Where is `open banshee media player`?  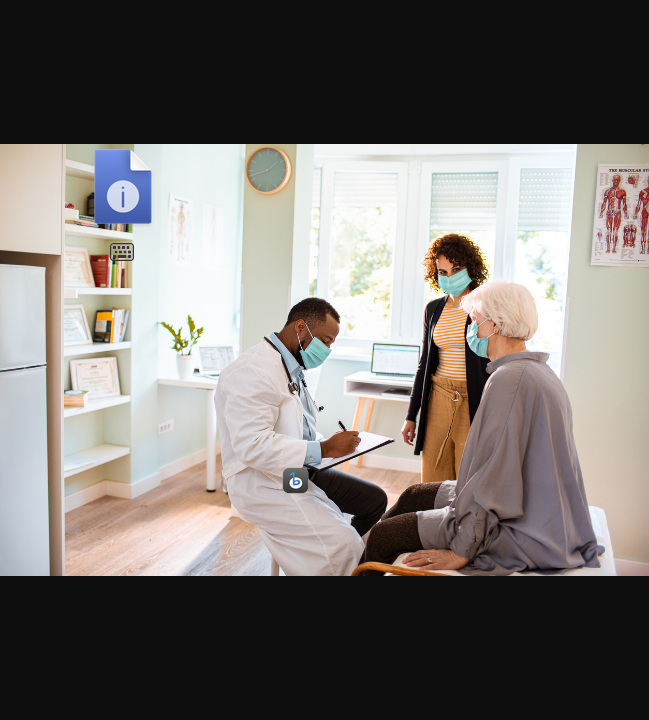
open banshee media player is located at coordinates (295, 480).